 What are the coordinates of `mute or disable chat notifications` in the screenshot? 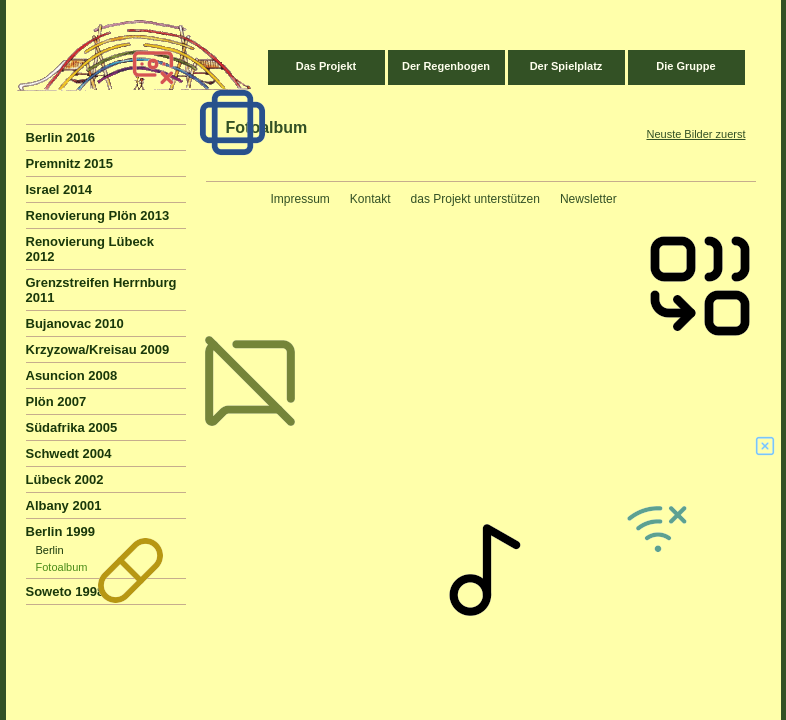 It's located at (250, 381).